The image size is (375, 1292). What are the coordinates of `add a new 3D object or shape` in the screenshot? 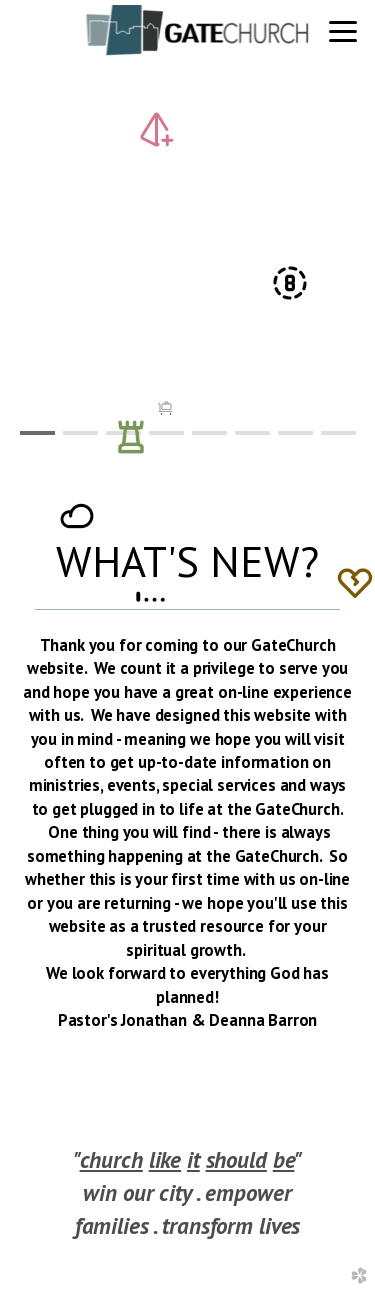 It's located at (156, 129).